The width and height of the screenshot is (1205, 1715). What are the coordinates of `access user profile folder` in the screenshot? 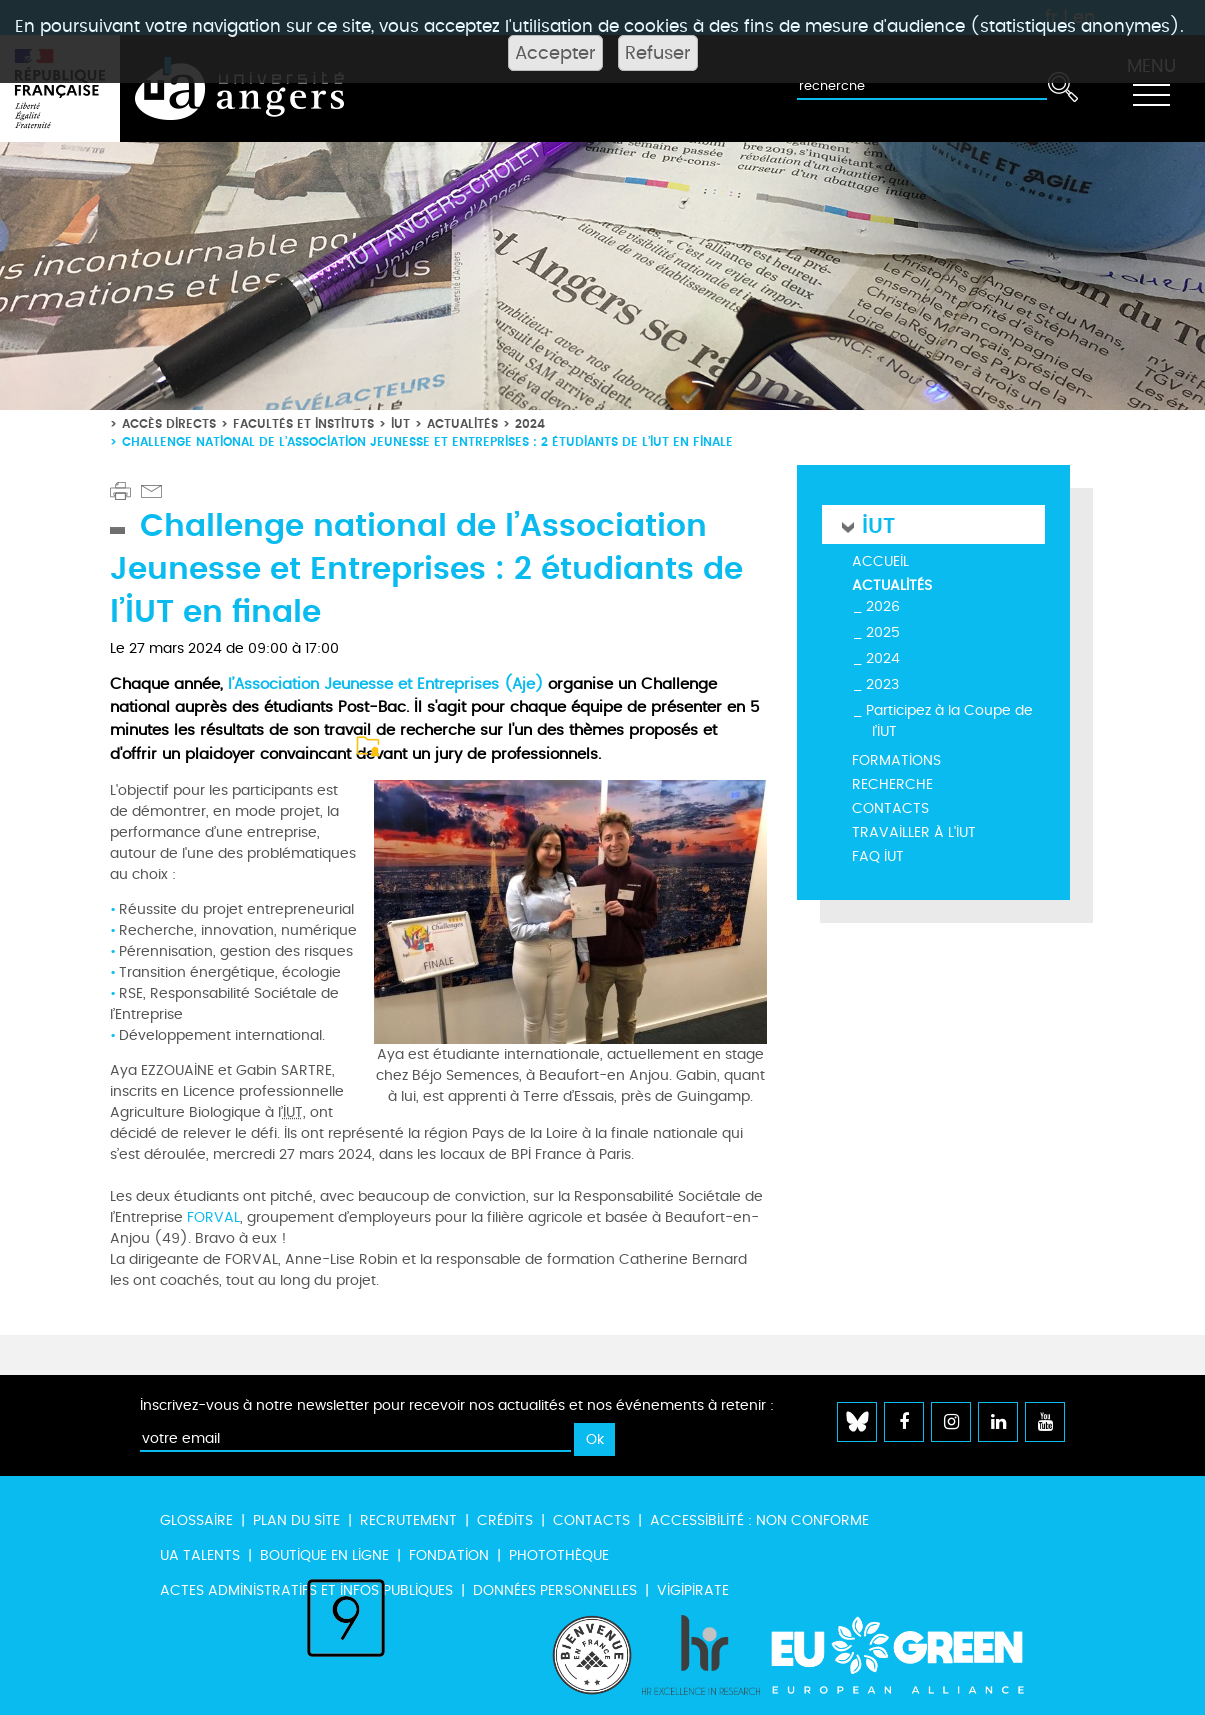 It's located at (368, 745).